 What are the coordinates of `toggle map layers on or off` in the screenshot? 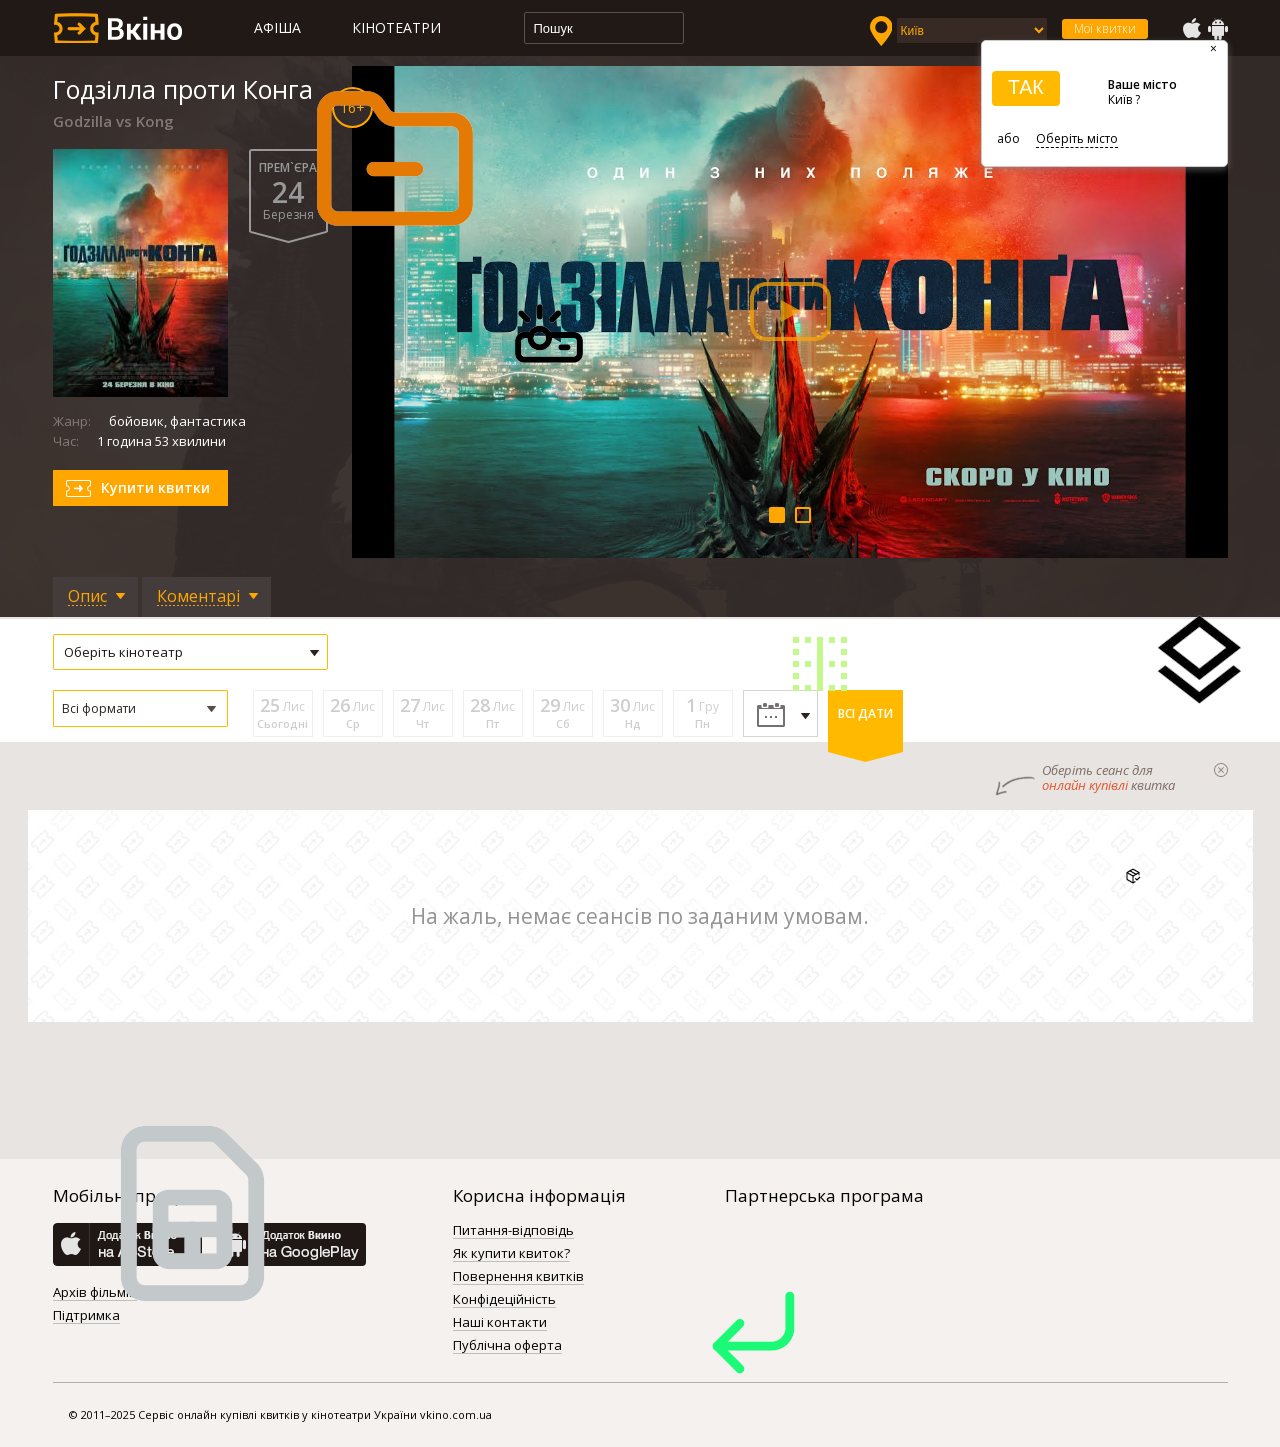 It's located at (1199, 661).